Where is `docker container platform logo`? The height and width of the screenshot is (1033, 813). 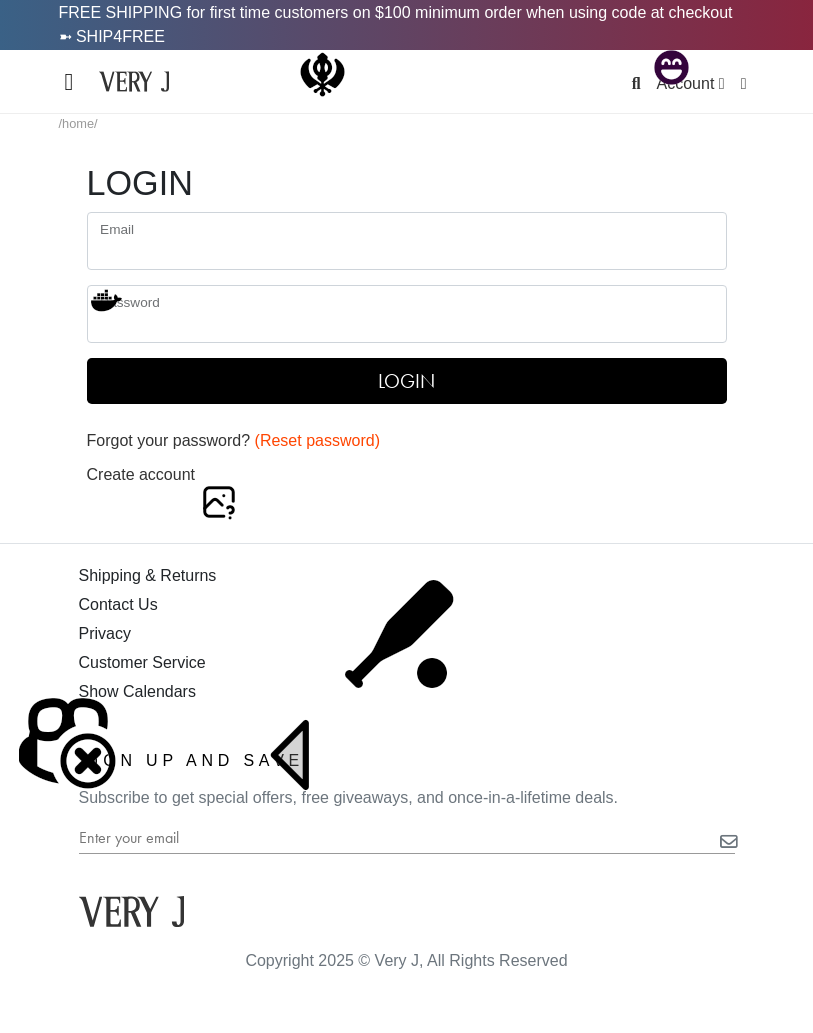
docker container platform logo is located at coordinates (106, 300).